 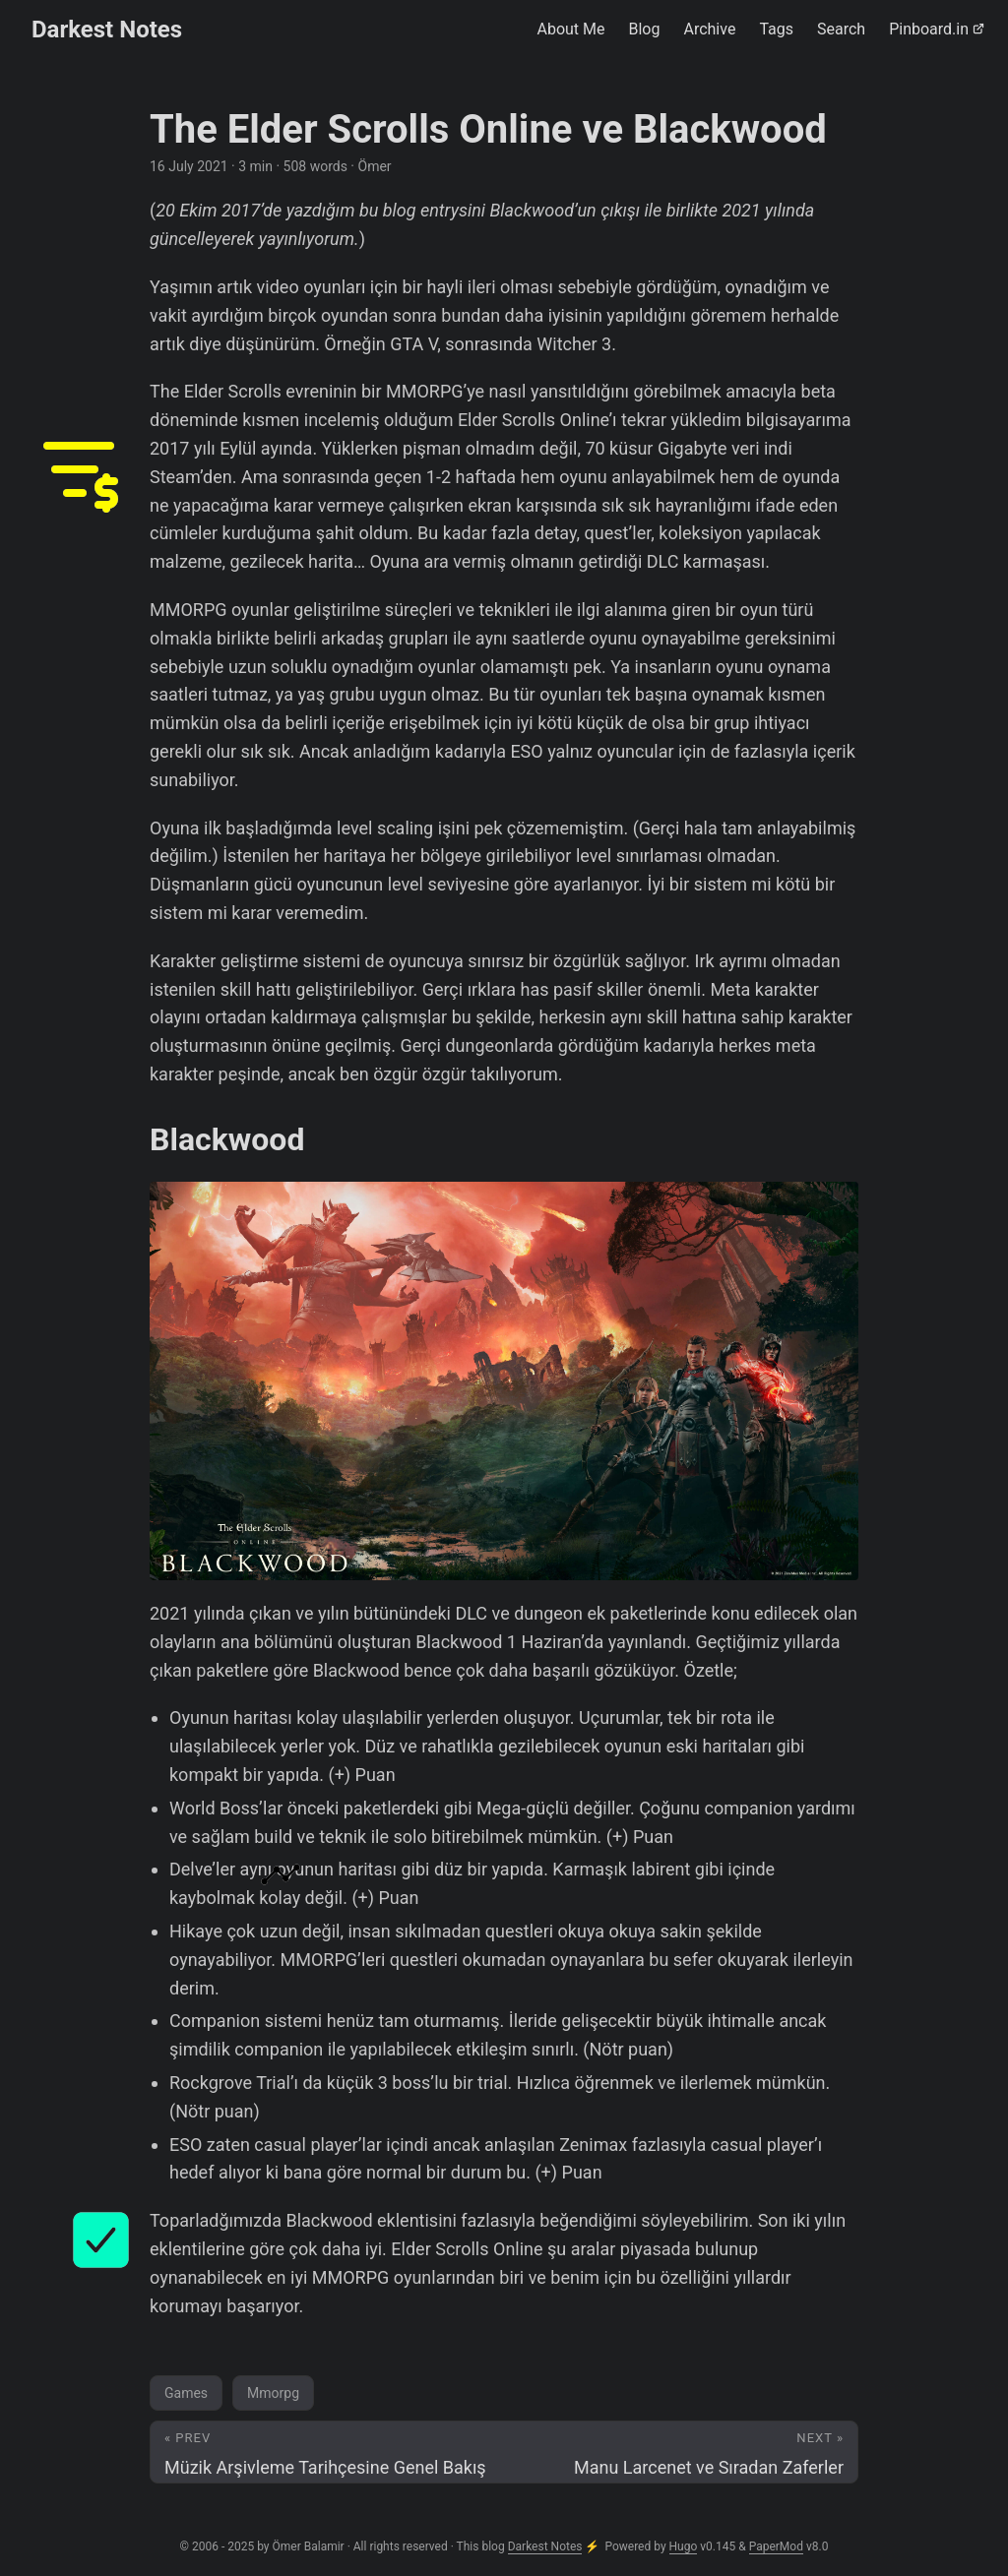 What do you see at coordinates (79, 469) in the screenshot?
I see `filter results by price or cost` at bounding box center [79, 469].